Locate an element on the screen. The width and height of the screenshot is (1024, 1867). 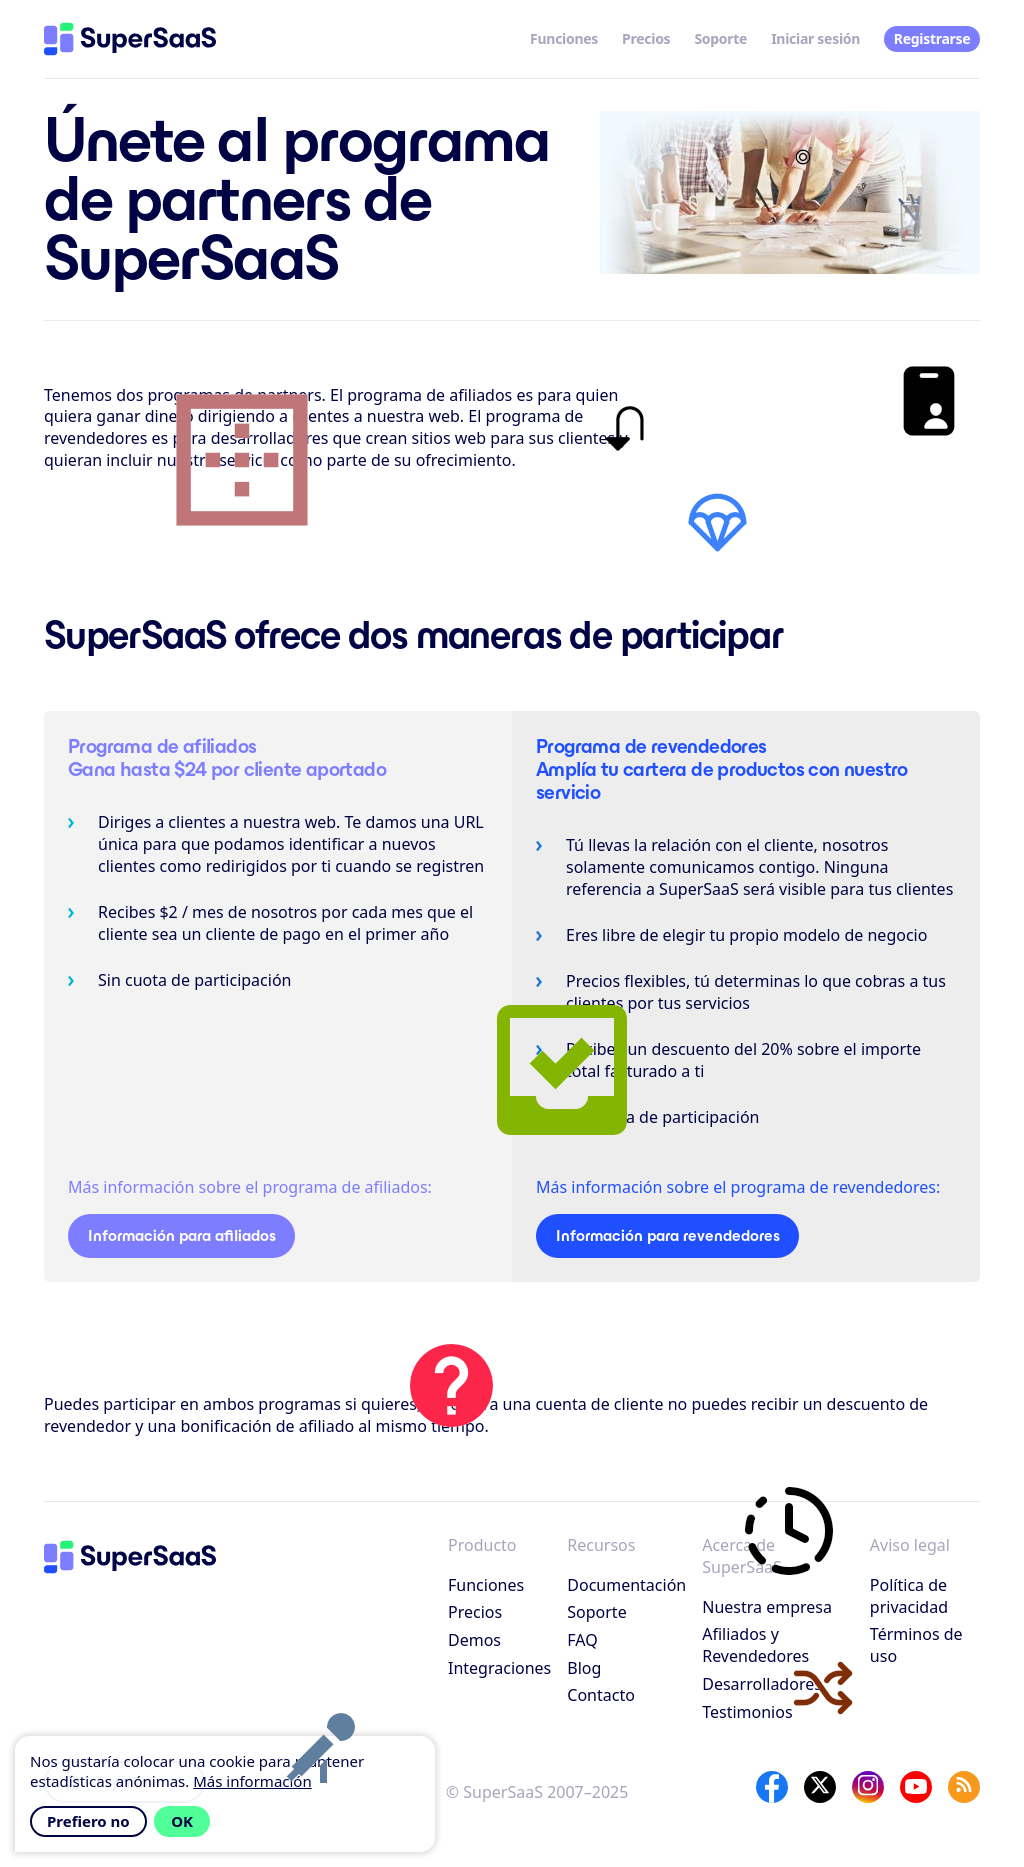
indicates expiring or temporary content is located at coordinates (789, 1531).